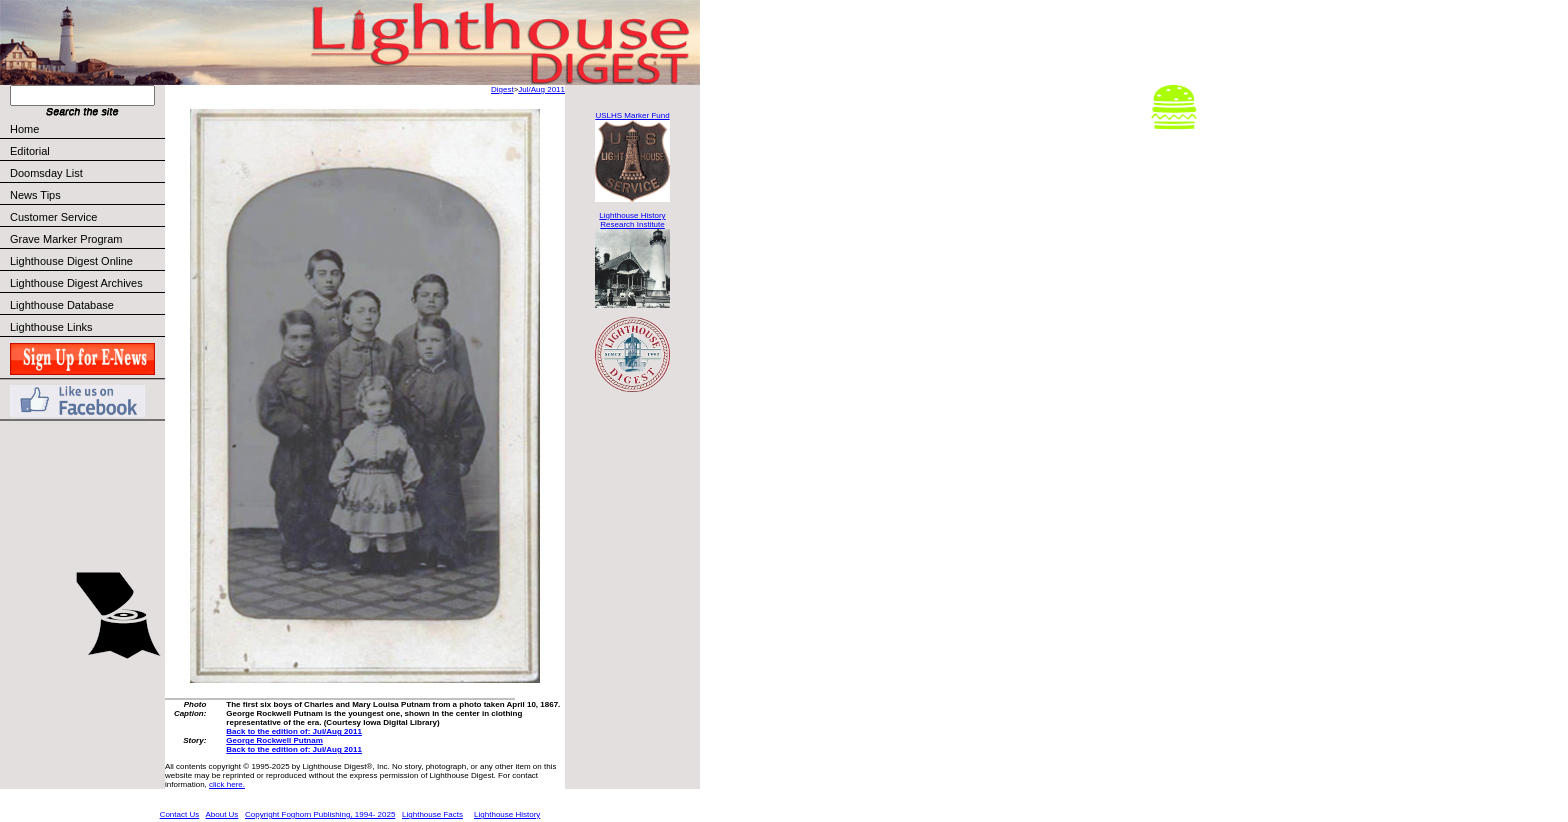 The image size is (1568, 822). Describe the element at coordinates (1174, 107) in the screenshot. I see `food or restaurant category` at that location.